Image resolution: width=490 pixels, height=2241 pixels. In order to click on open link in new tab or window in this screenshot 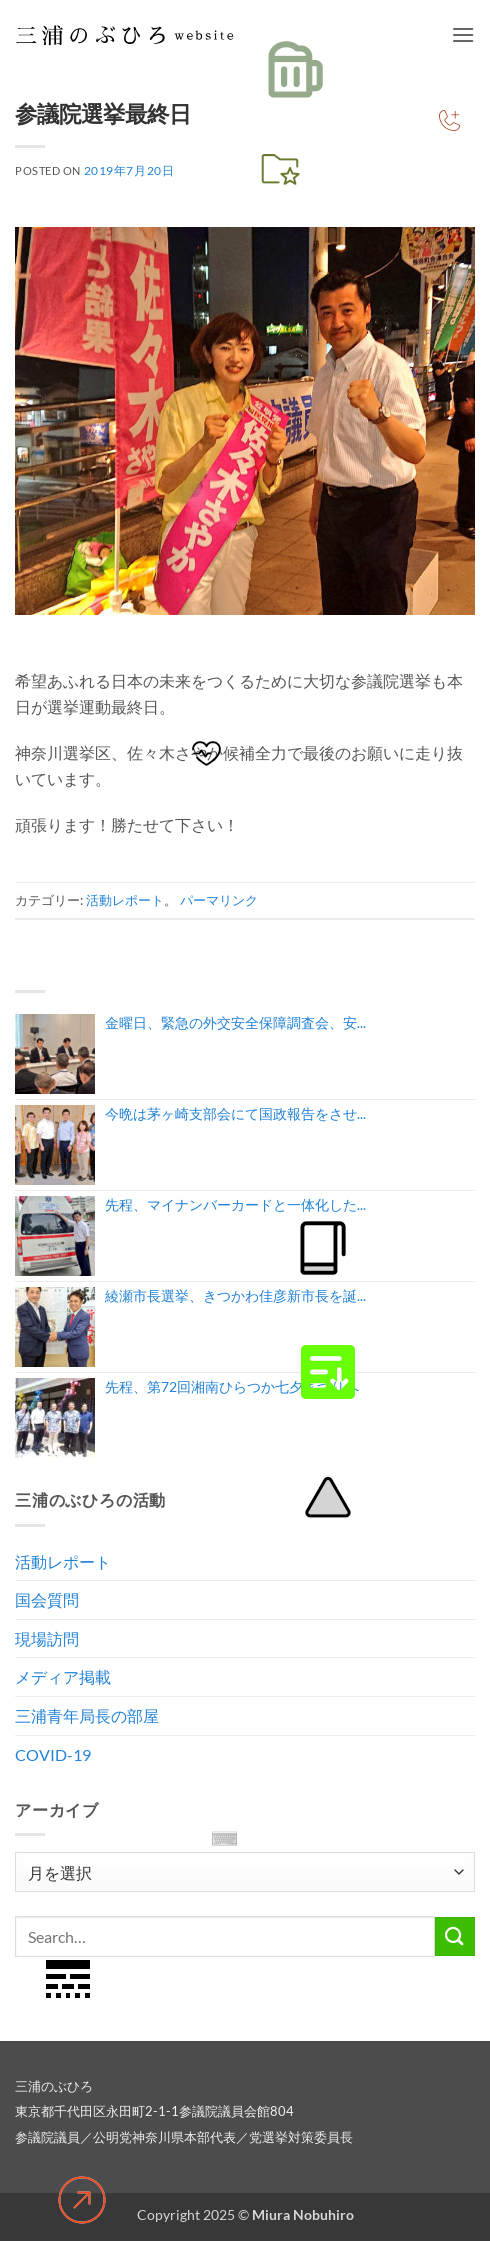, I will do `click(82, 2200)`.